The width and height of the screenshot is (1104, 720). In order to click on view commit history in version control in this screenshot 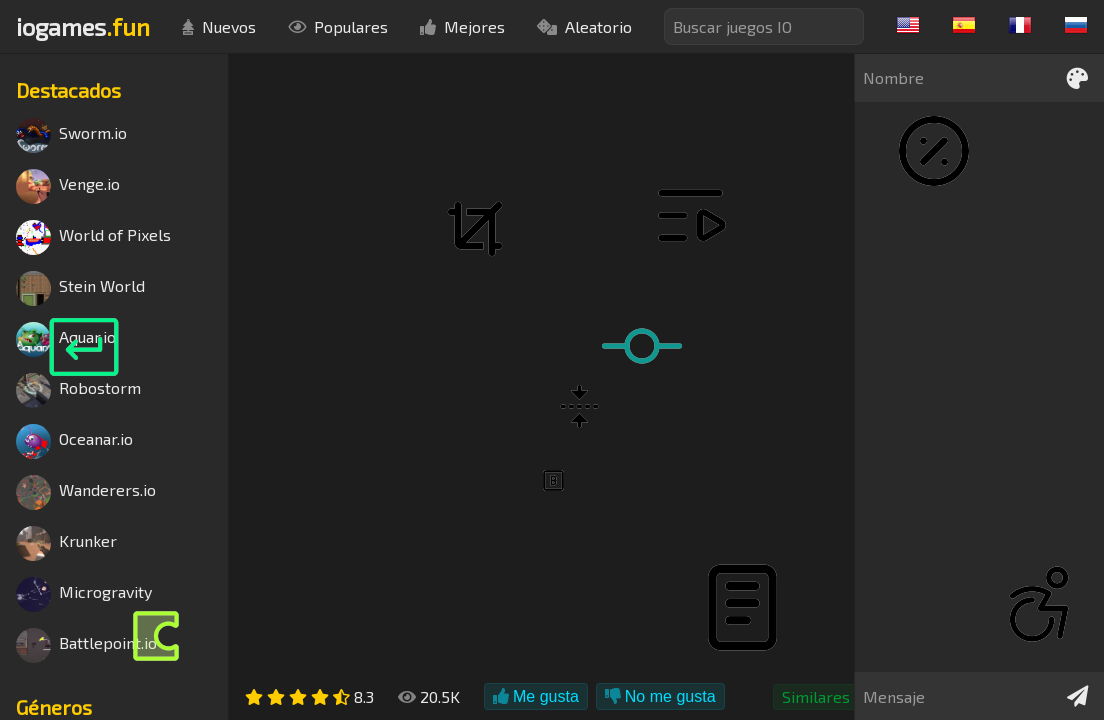, I will do `click(642, 346)`.